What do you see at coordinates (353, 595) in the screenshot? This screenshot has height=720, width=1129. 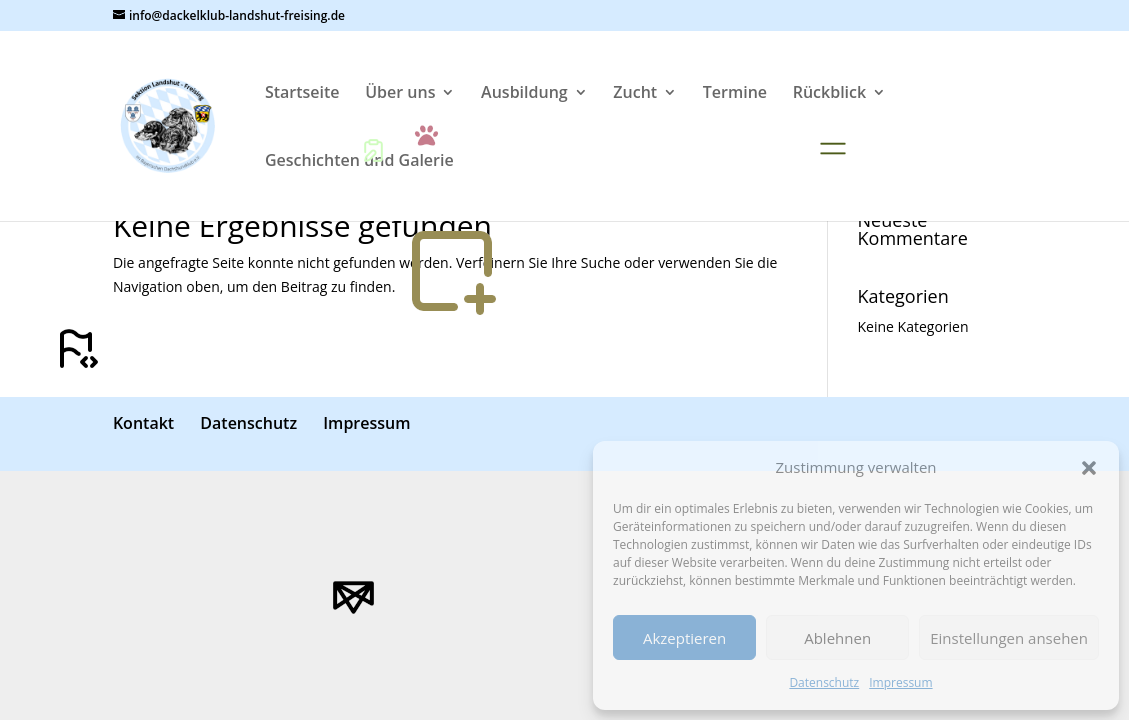 I see `access DC/OS dashboard or services` at bounding box center [353, 595].